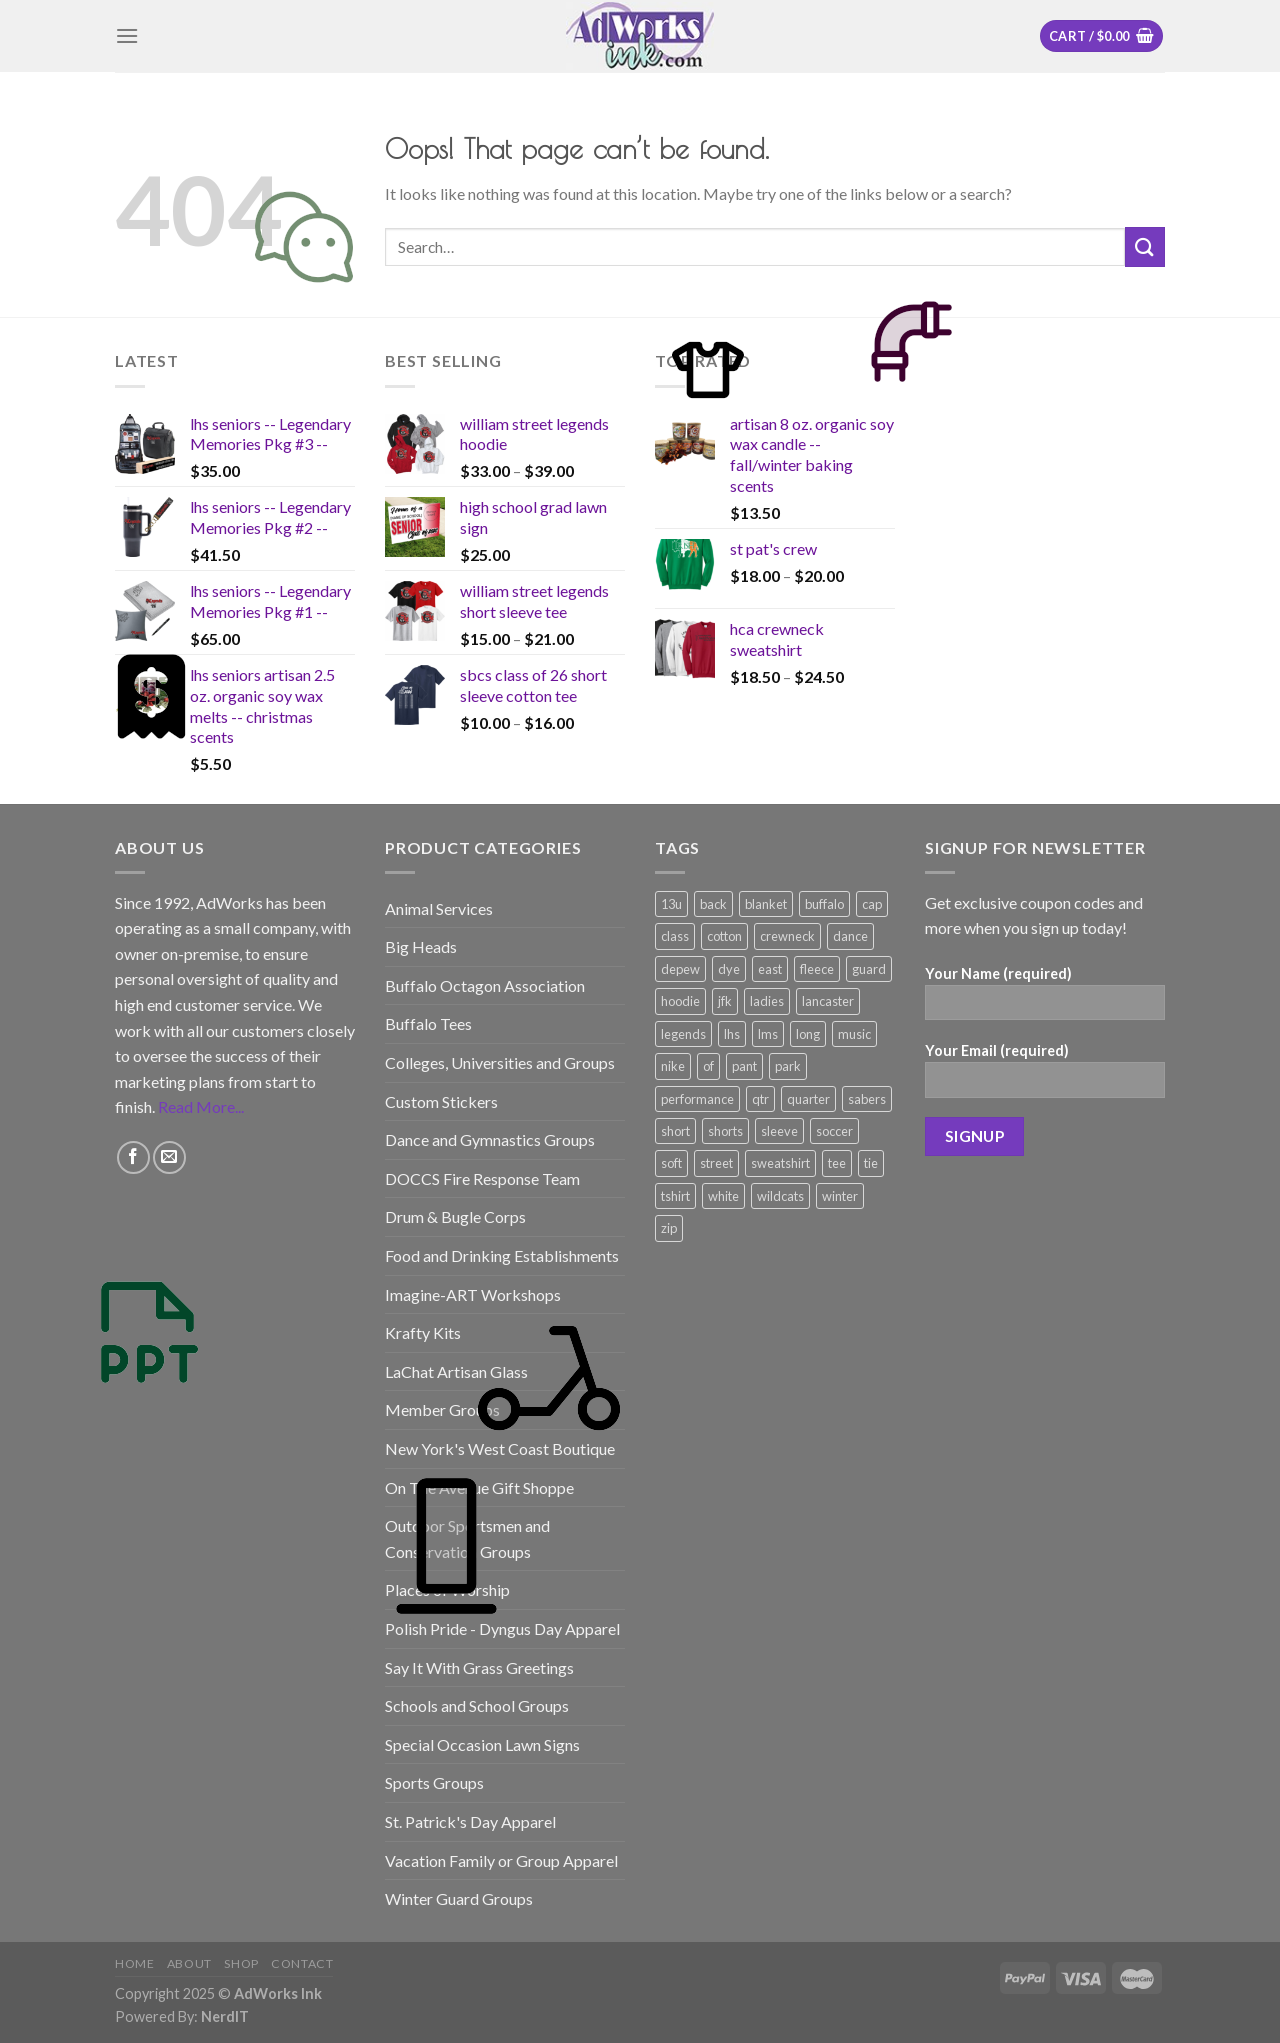 Image resolution: width=1280 pixels, height=2043 pixels. Describe the element at coordinates (446, 1543) in the screenshot. I see `align object to bottom edge` at that location.